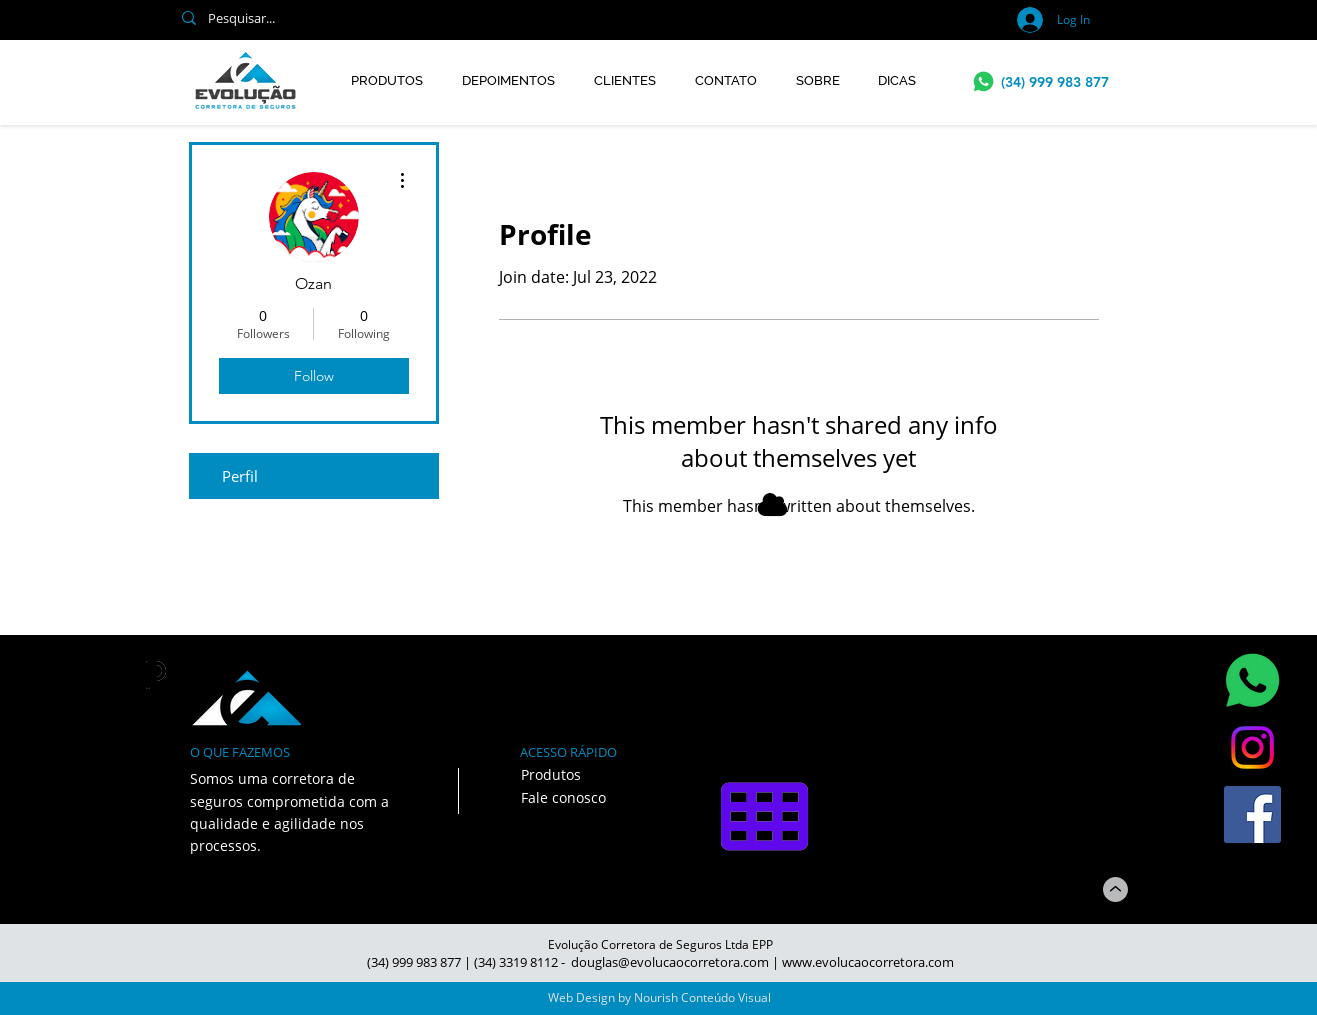  Describe the element at coordinates (764, 816) in the screenshot. I see `open app grid or launcher` at that location.